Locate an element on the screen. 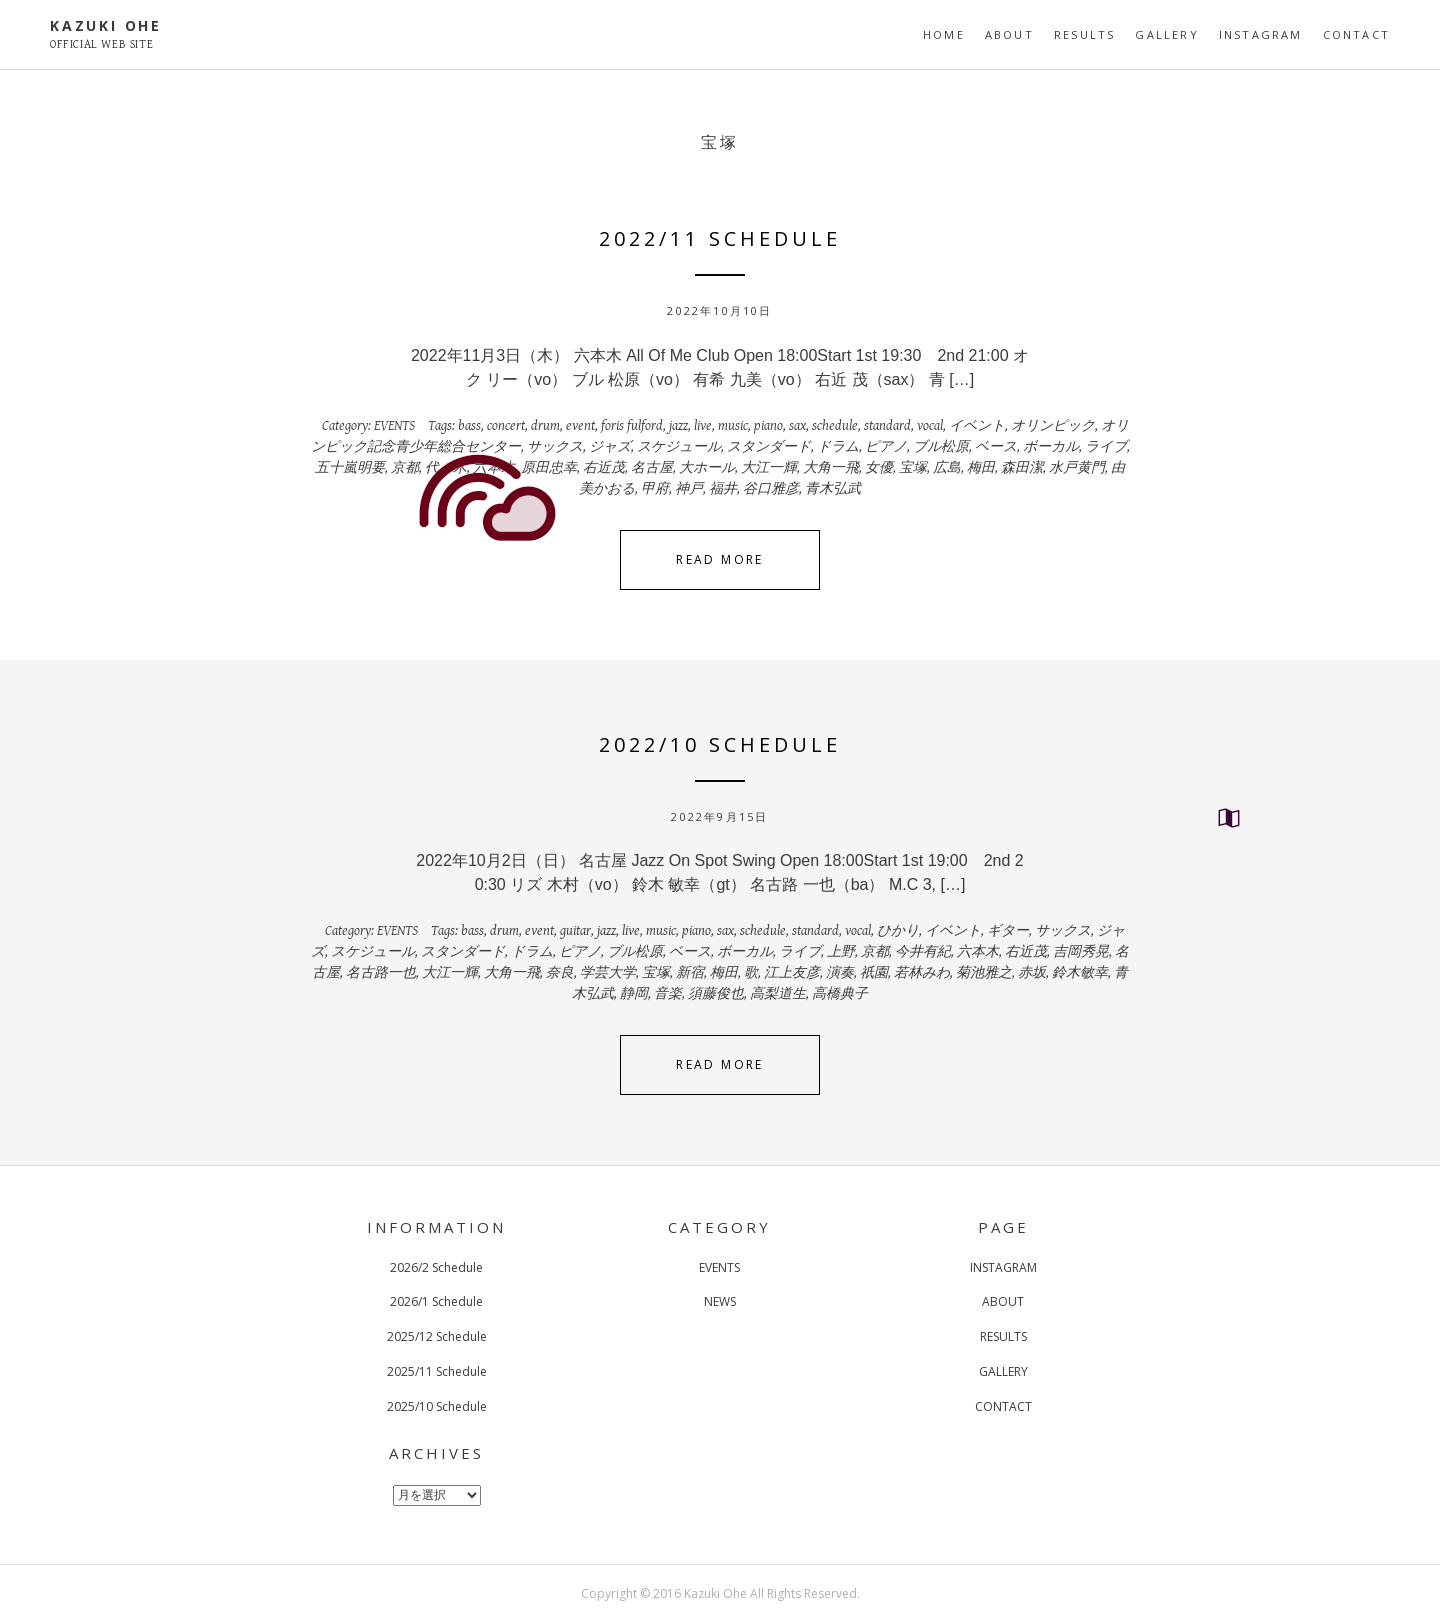  weather forecast showing partly cloudy with rainbow is located at coordinates (487, 495).